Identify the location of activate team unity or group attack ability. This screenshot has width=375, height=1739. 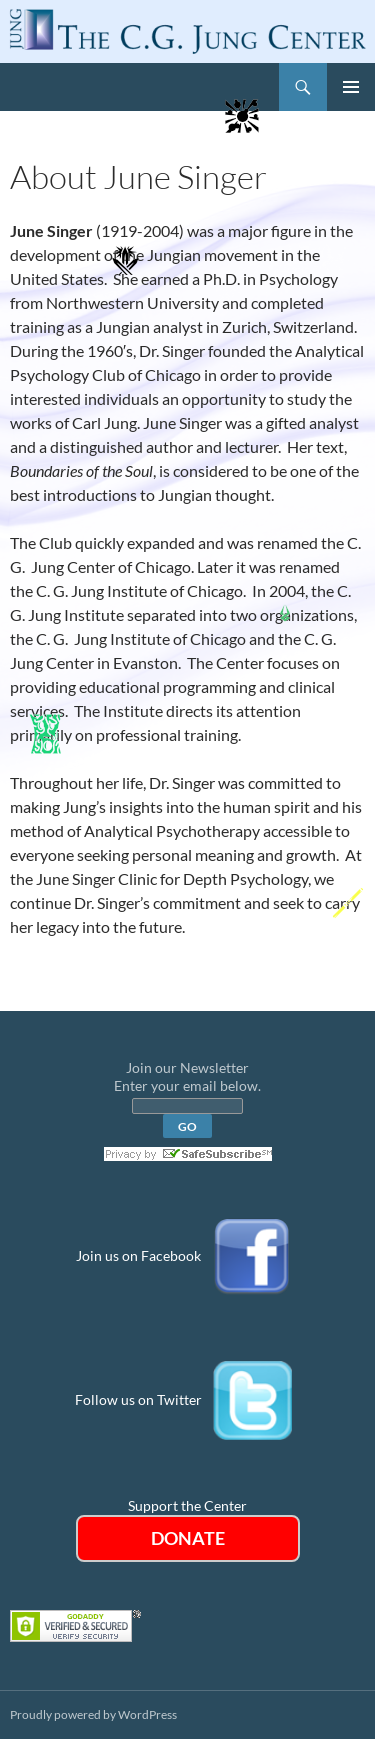
(125, 260).